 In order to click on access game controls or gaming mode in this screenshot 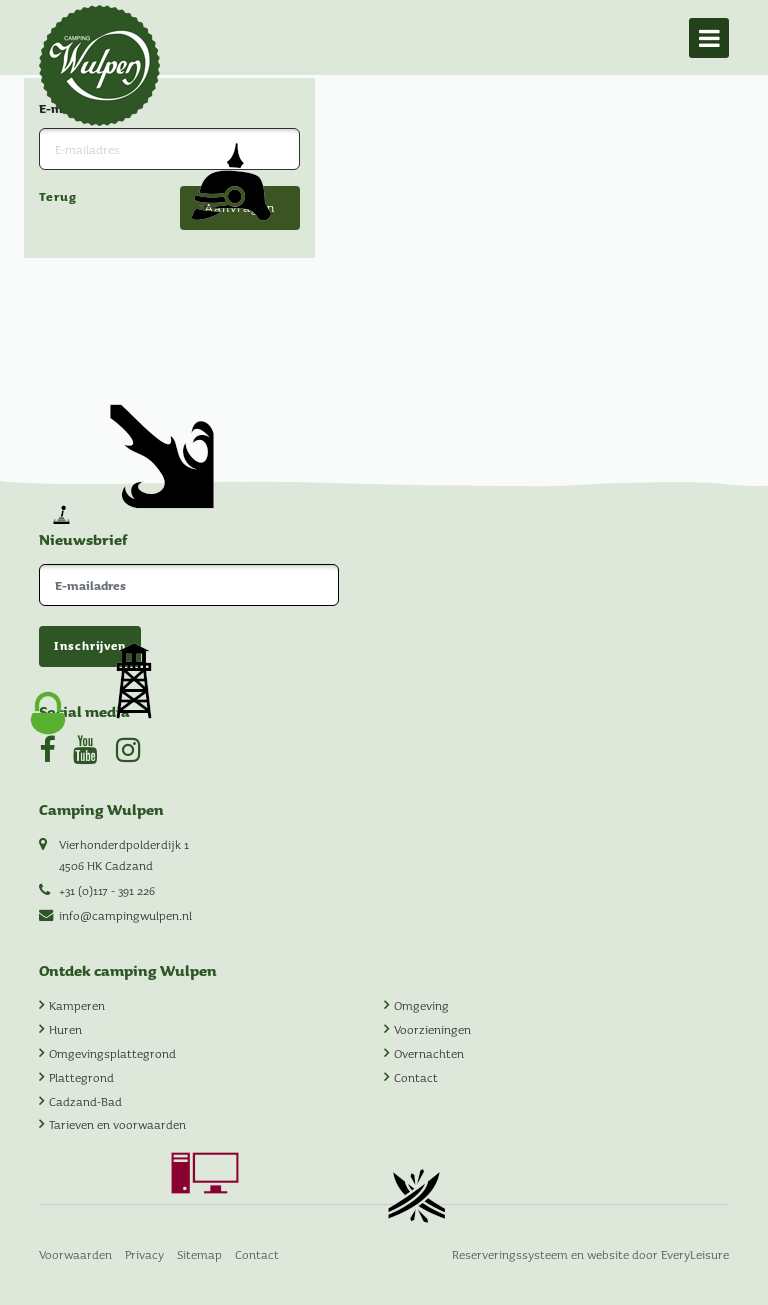, I will do `click(61, 514)`.